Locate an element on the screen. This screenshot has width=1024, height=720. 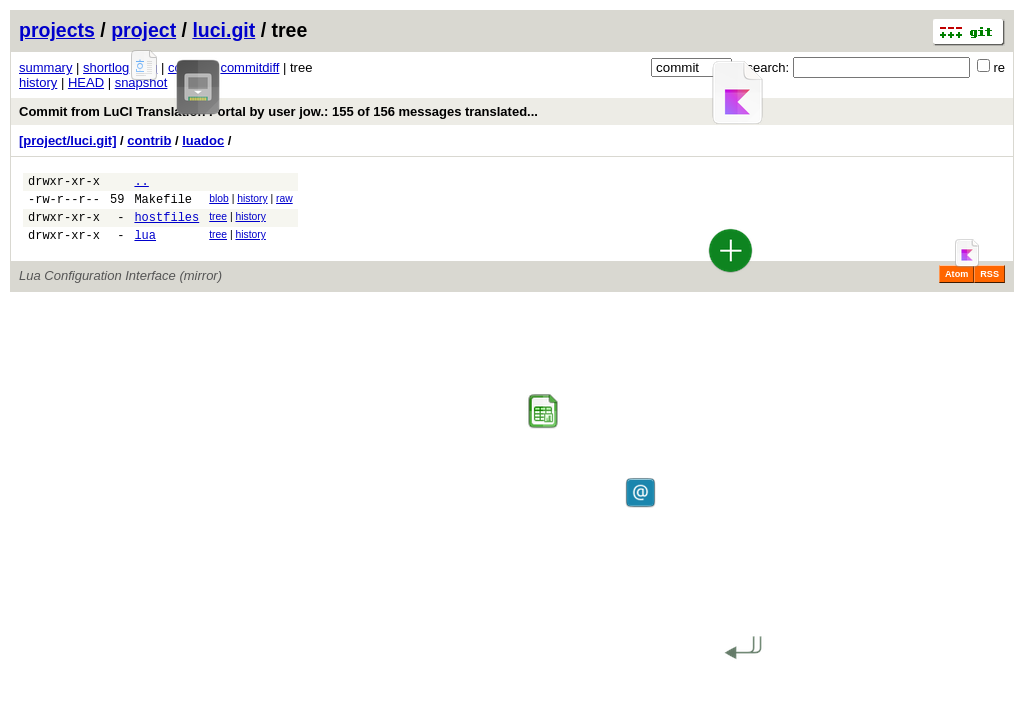
NES game ROM file is located at coordinates (198, 87).